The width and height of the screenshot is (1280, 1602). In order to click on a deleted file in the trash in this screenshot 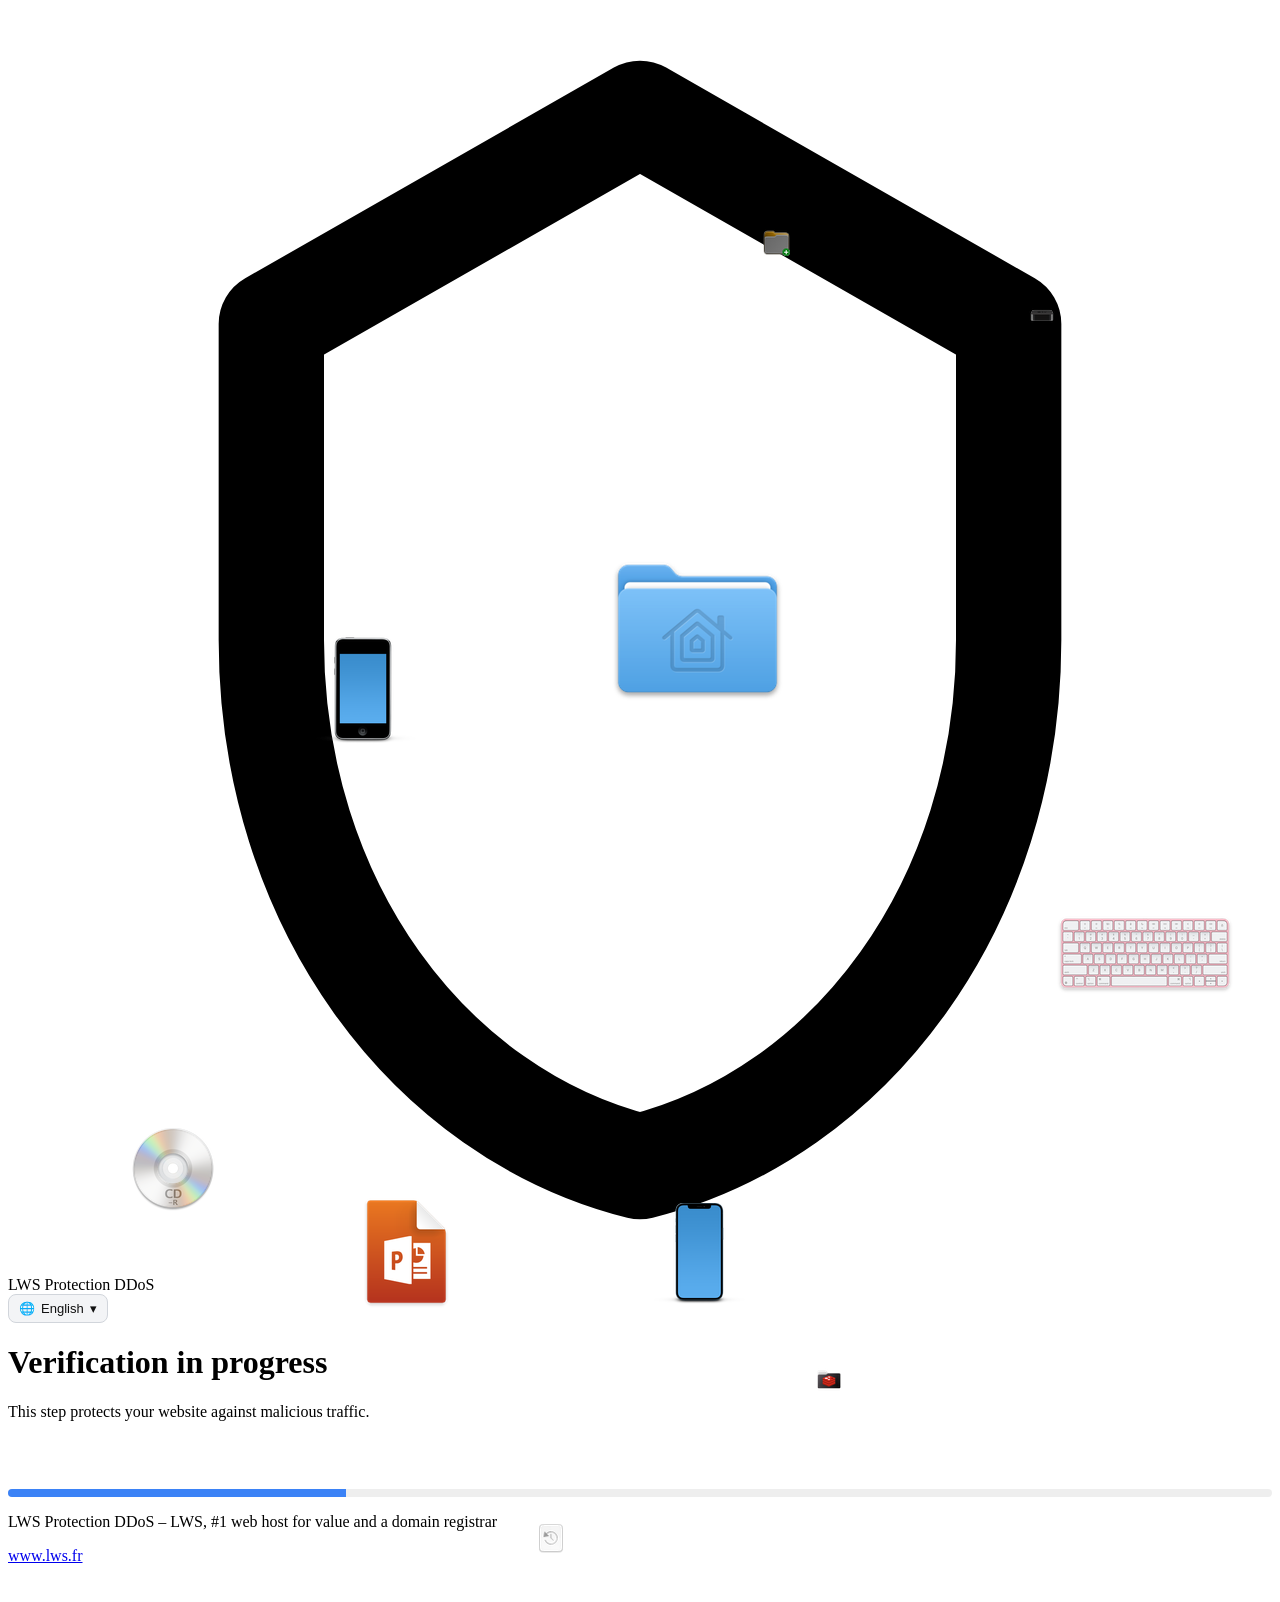, I will do `click(551, 1538)`.